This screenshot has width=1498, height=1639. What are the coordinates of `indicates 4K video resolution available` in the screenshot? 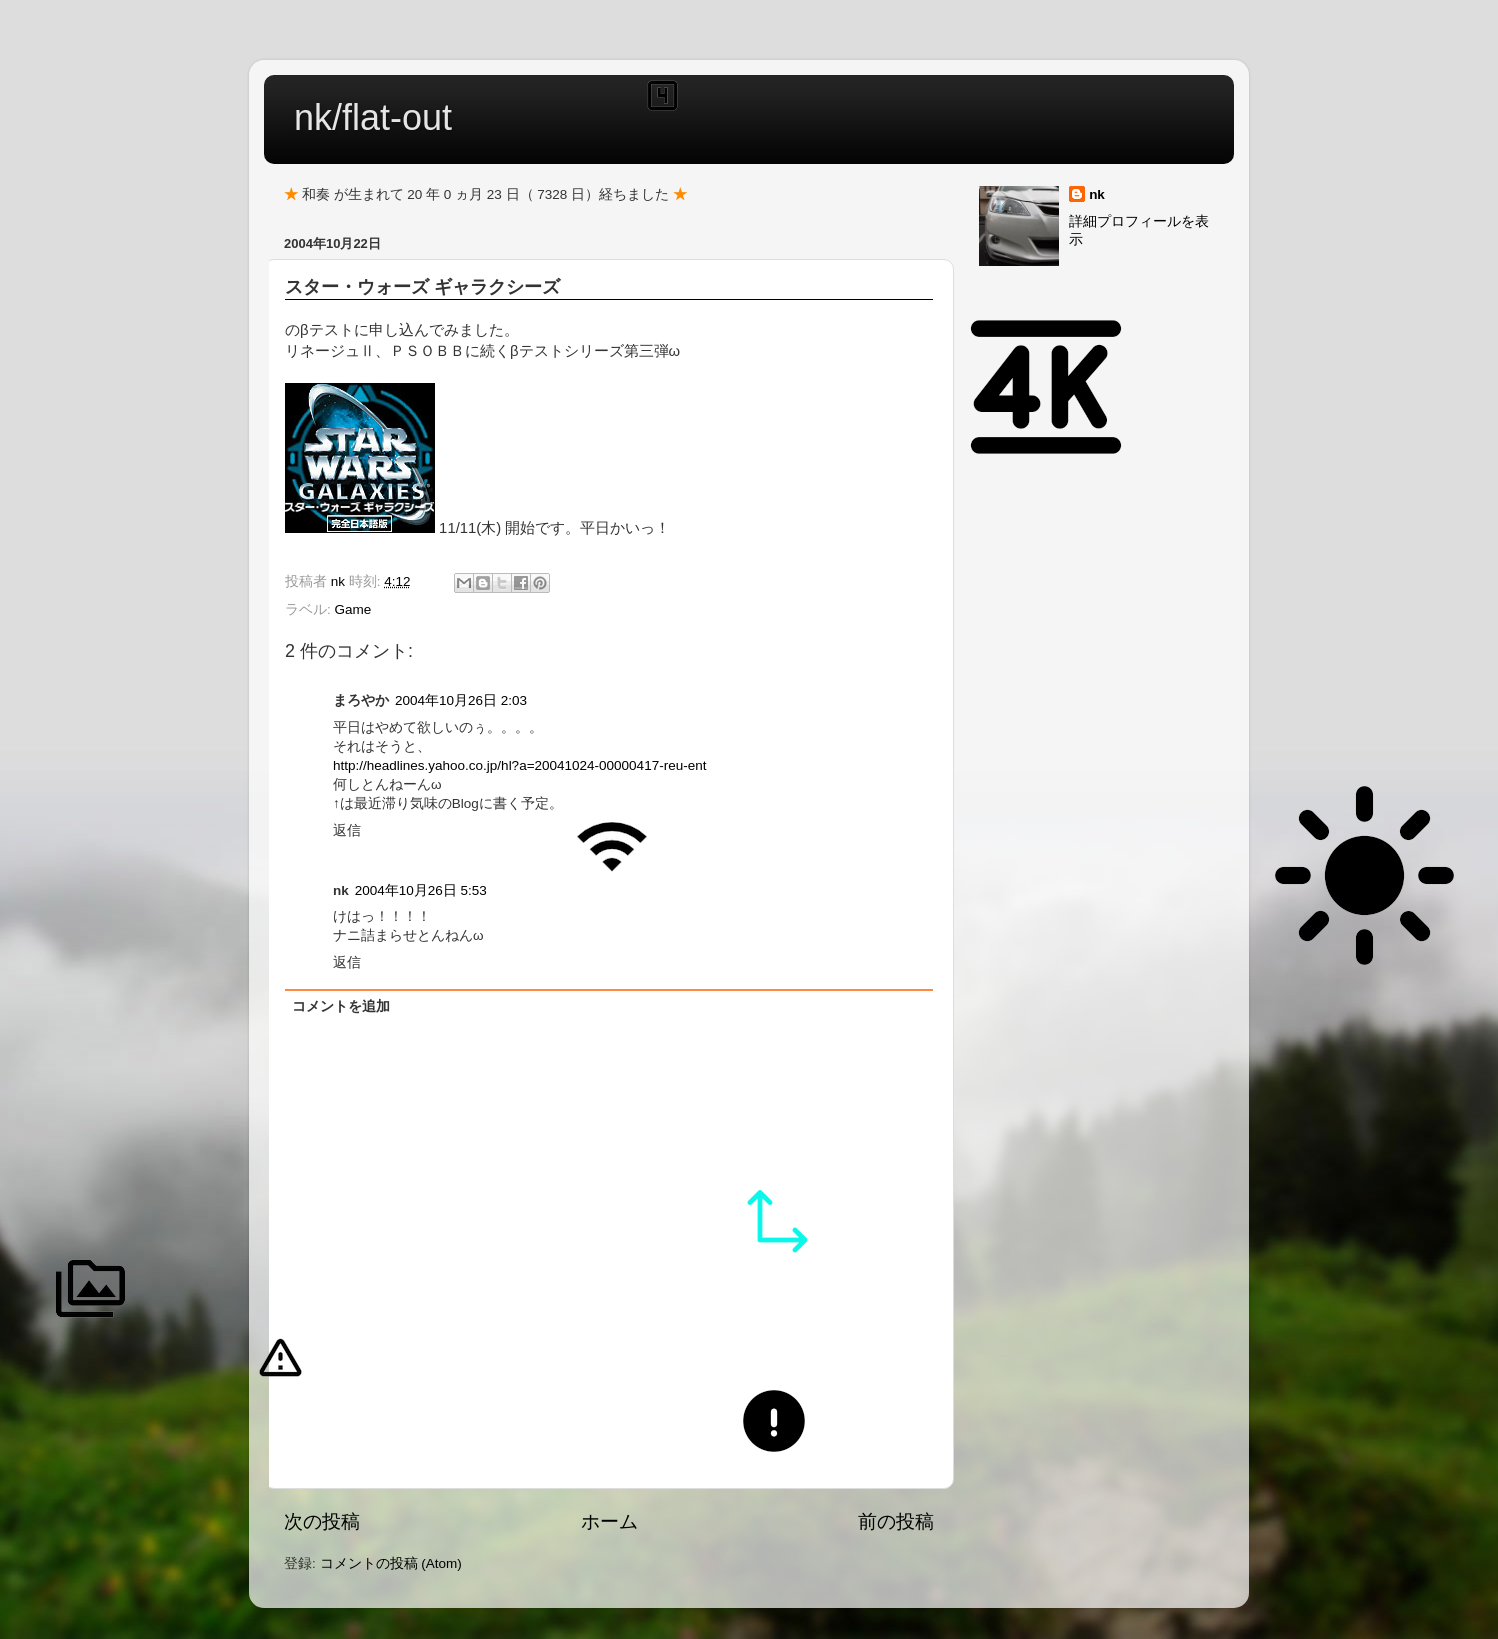 It's located at (1046, 387).